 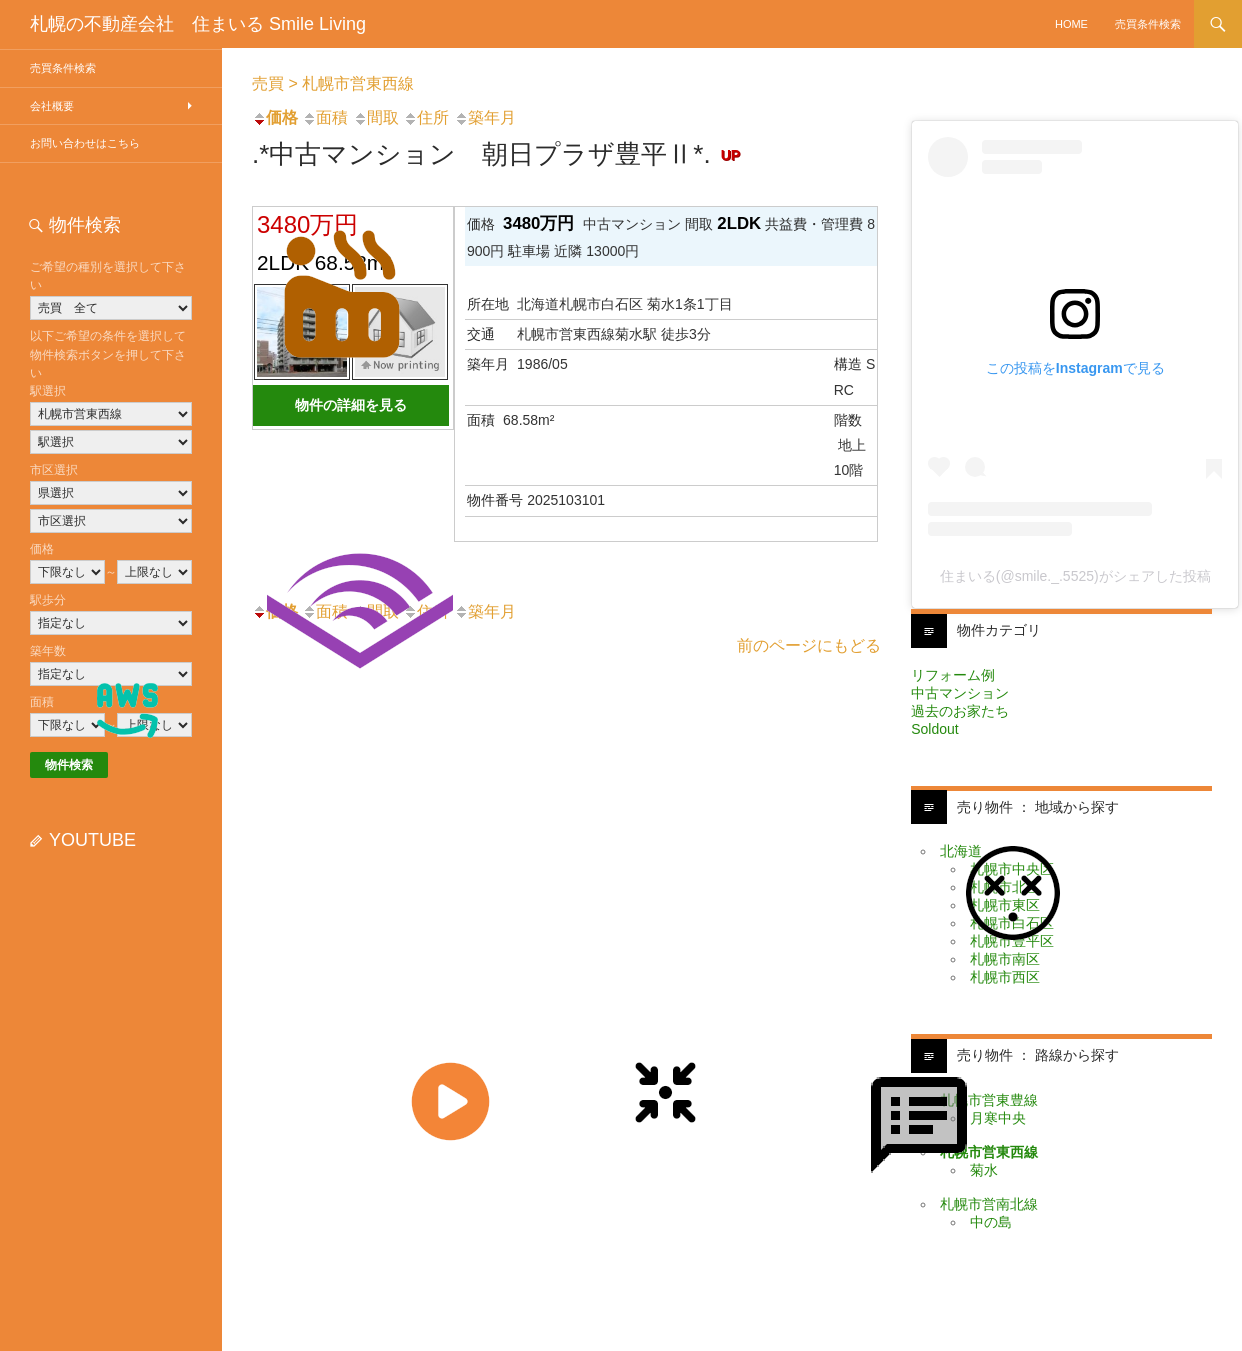 What do you see at coordinates (360, 611) in the screenshot?
I see `open the Audible app` at bounding box center [360, 611].